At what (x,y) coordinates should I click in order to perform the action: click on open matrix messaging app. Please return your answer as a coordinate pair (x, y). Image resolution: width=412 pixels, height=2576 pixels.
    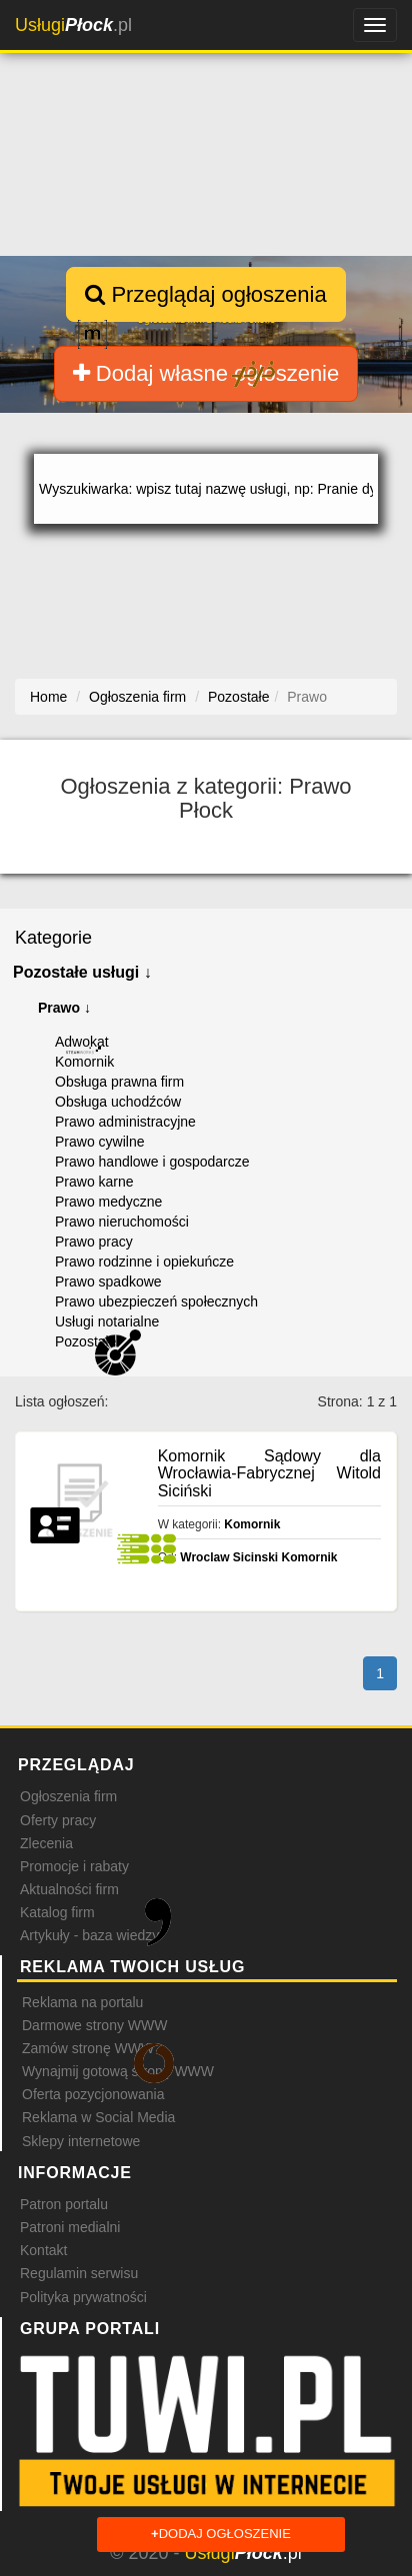
    Looking at the image, I should click on (92, 334).